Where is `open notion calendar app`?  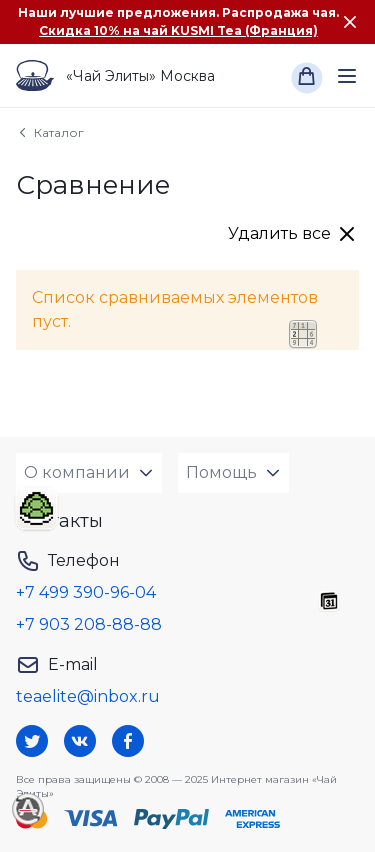 open notion calendar app is located at coordinates (329, 601).